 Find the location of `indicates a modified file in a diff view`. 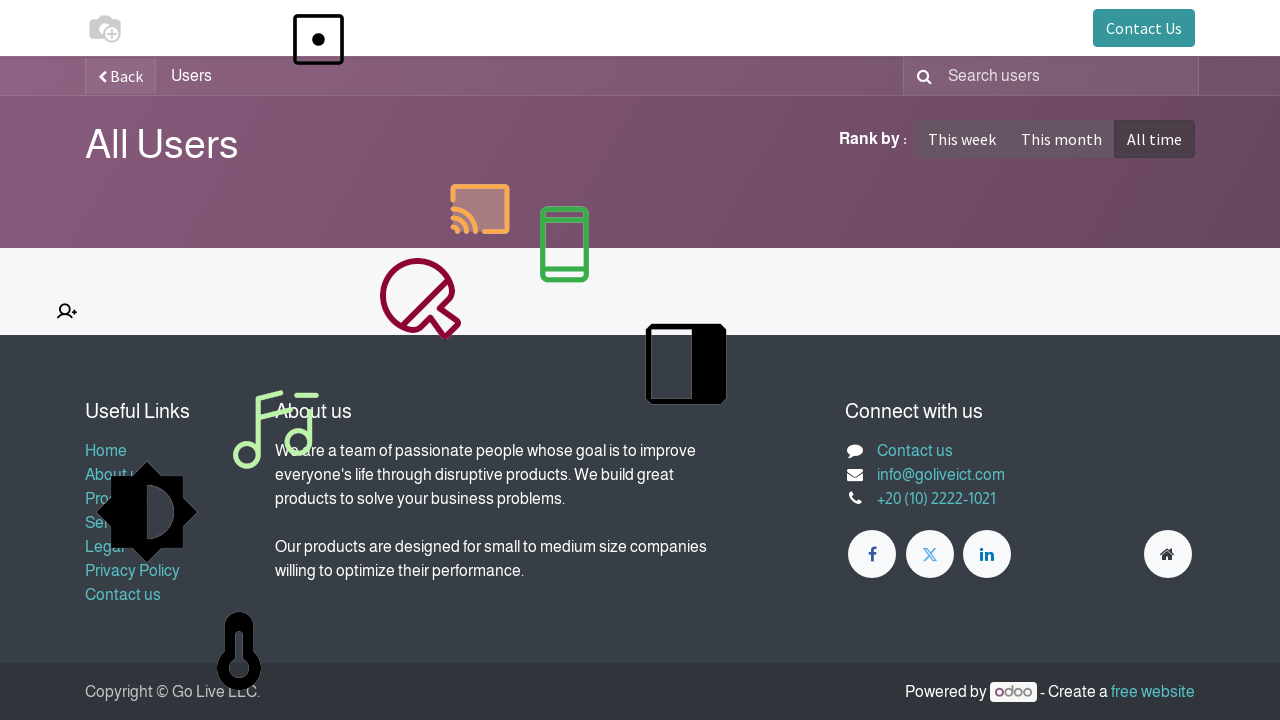

indicates a modified file in a diff view is located at coordinates (318, 39).